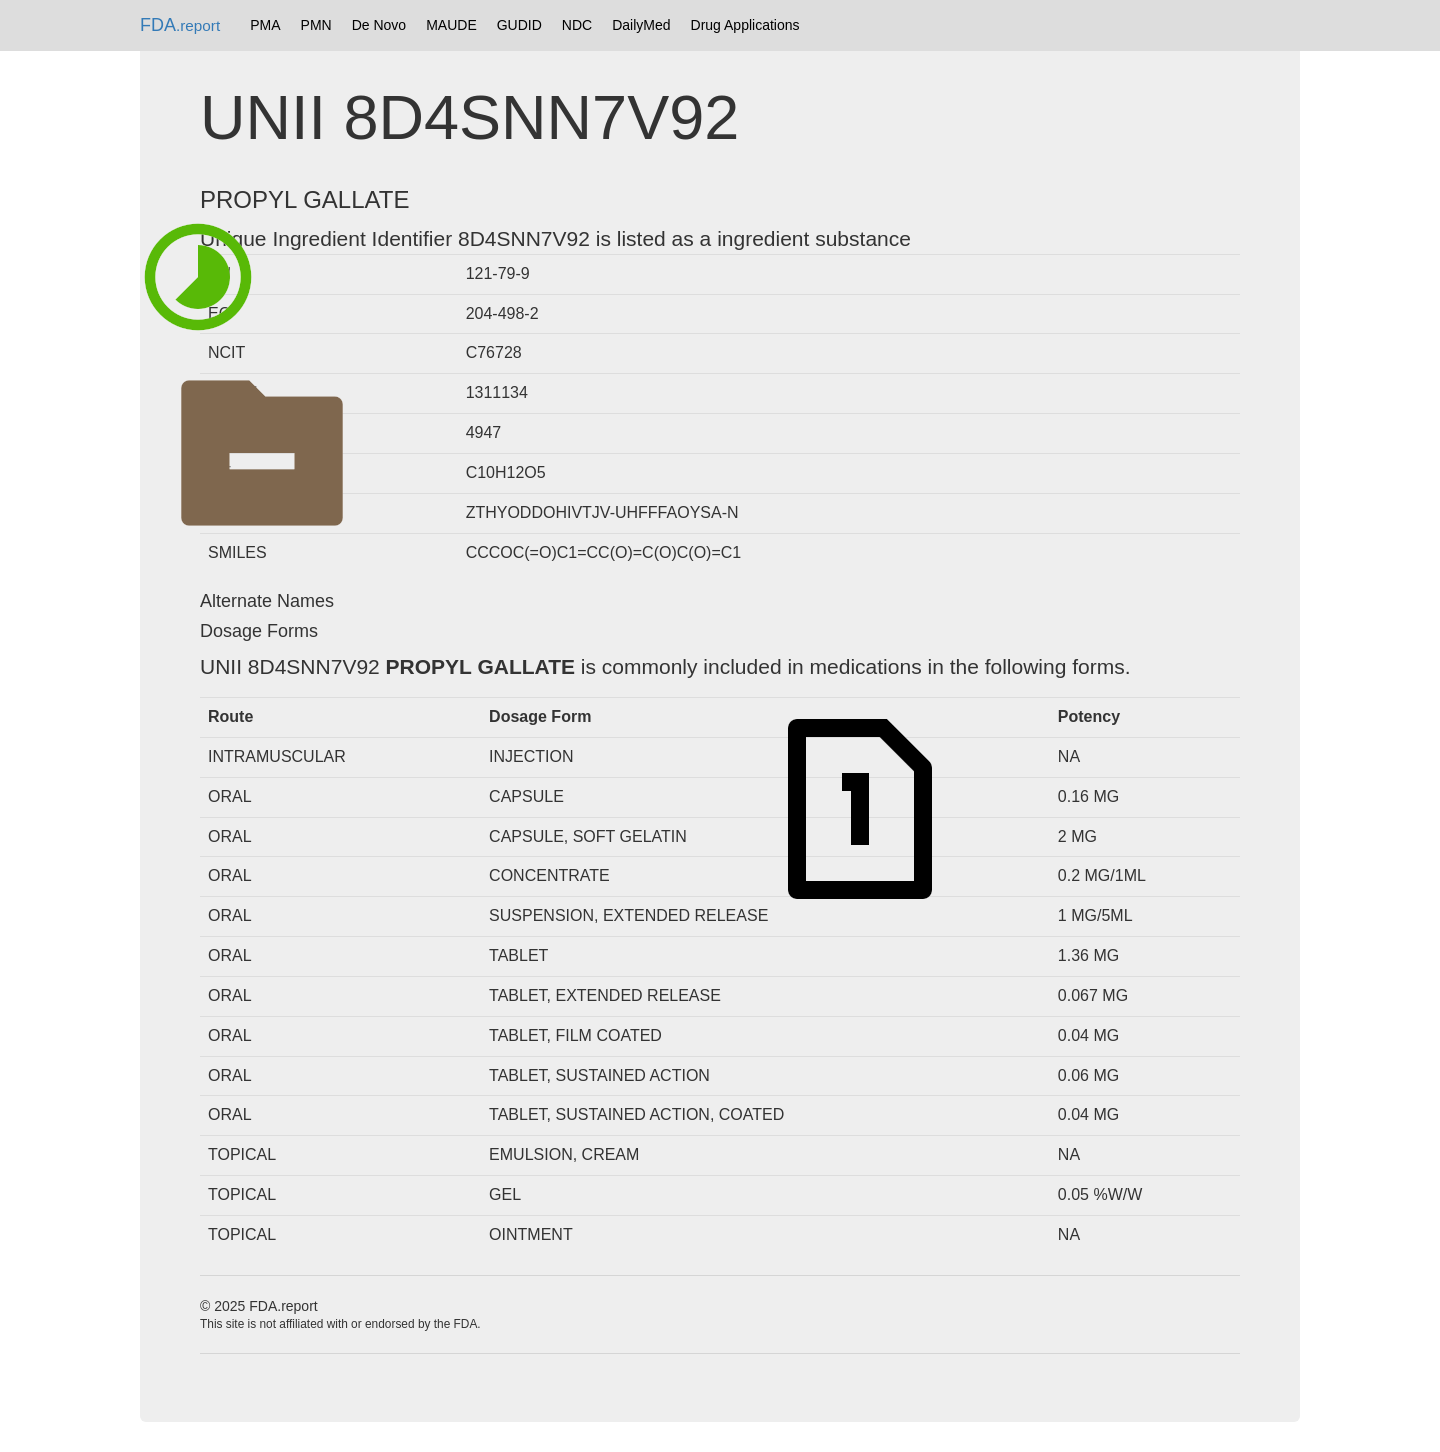 The image size is (1440, 1452). I want to click on remove a folder, so click(262, 453).